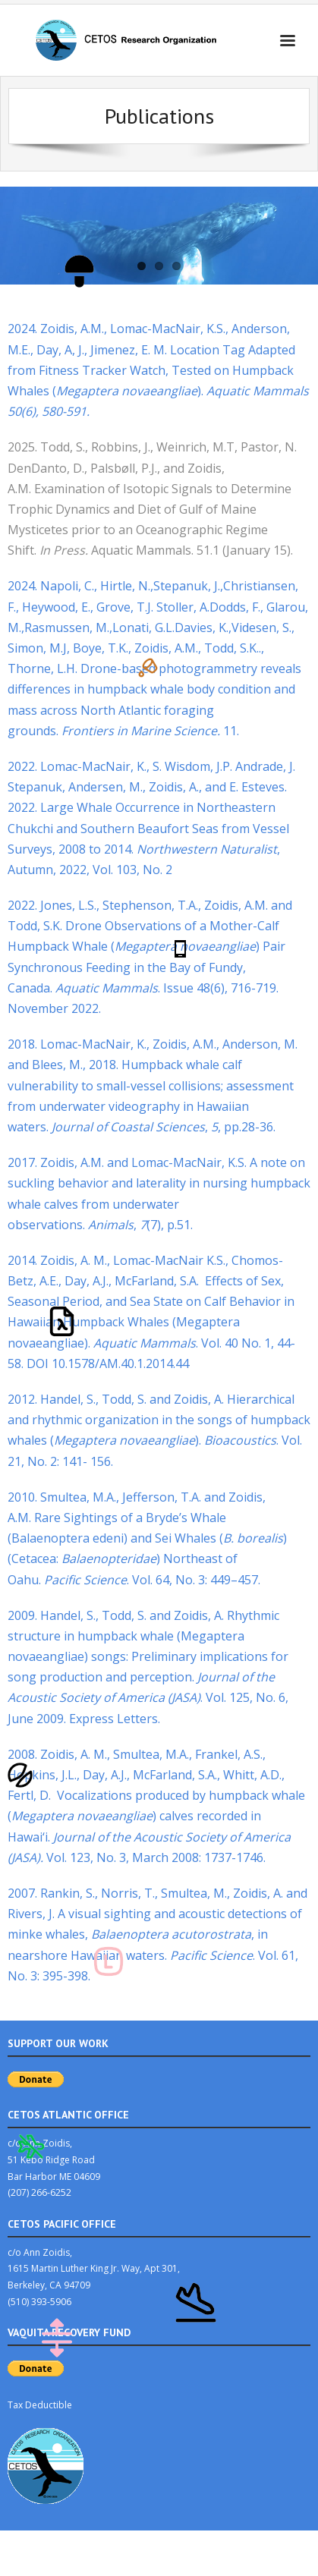 The image size is (318, 2576). Describe the element at coordinates (109, 1961) in the screenshot. I see `indicates an item or category labeled "L"` at that location.